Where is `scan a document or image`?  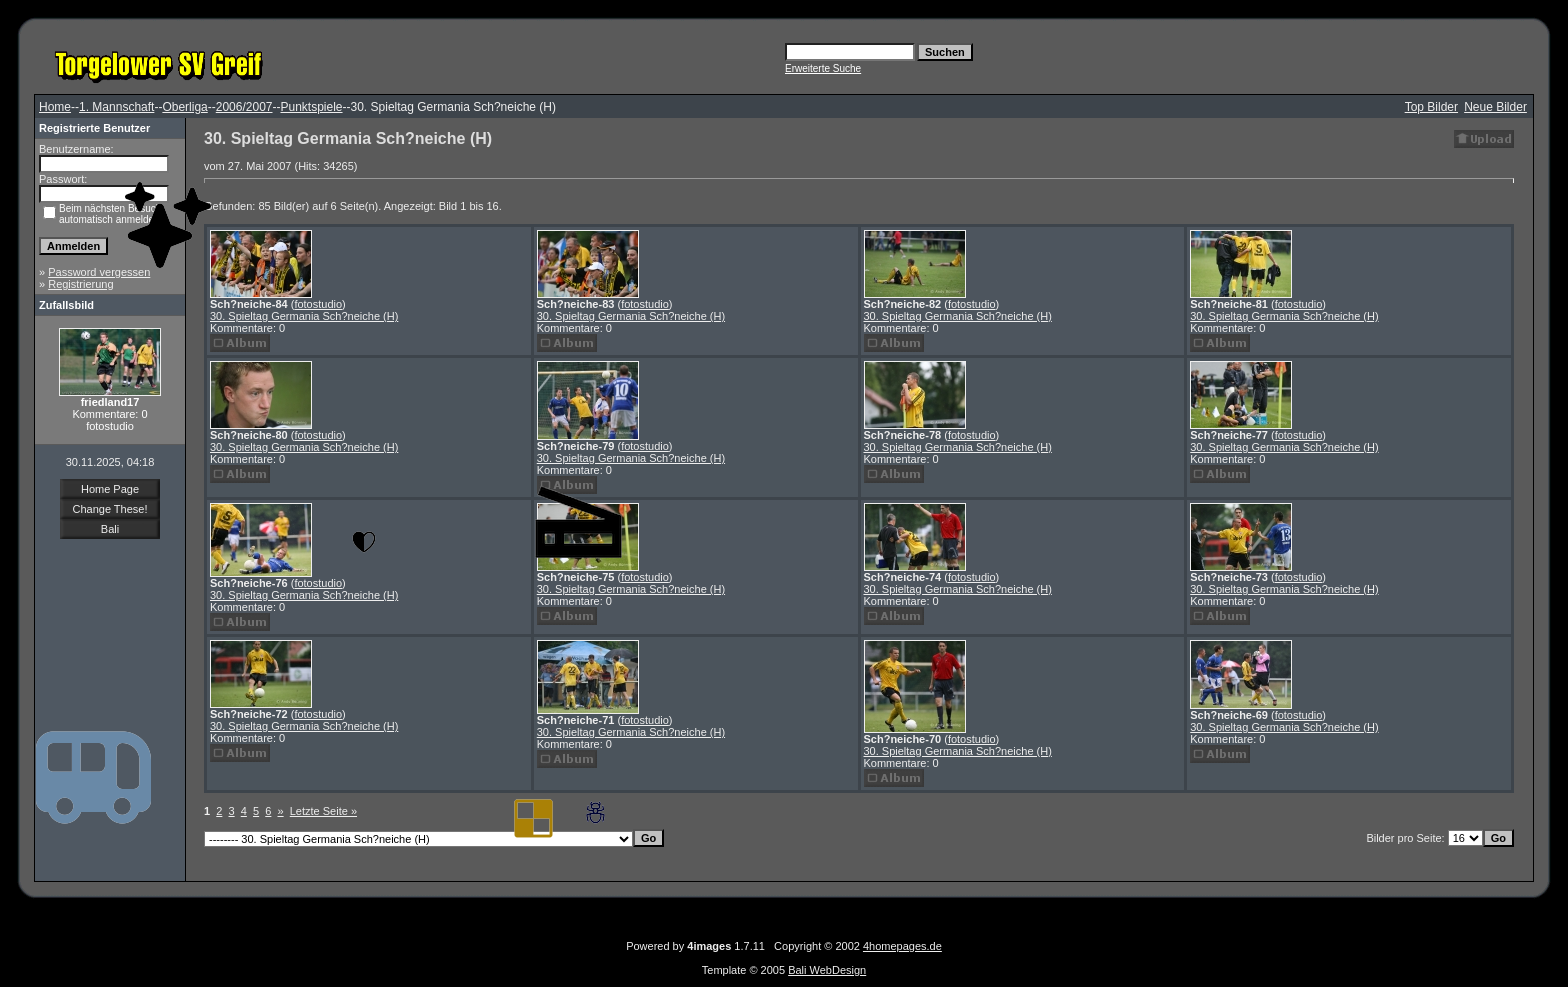
scan a document or image is located at coordinates (578, 519).